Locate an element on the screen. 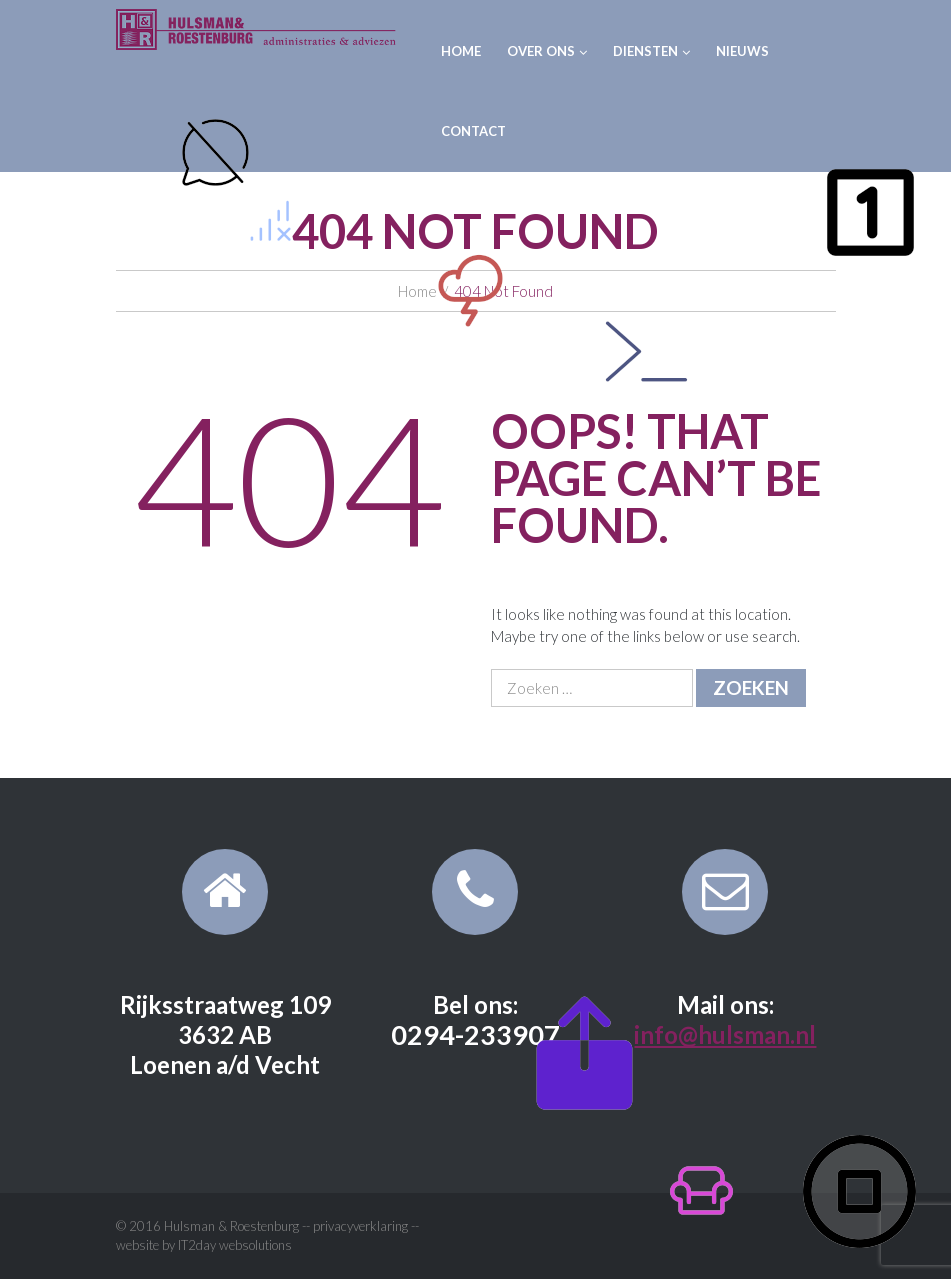 The image size is (951, 1279). stop media playback is located at coordinates (859, 1191).